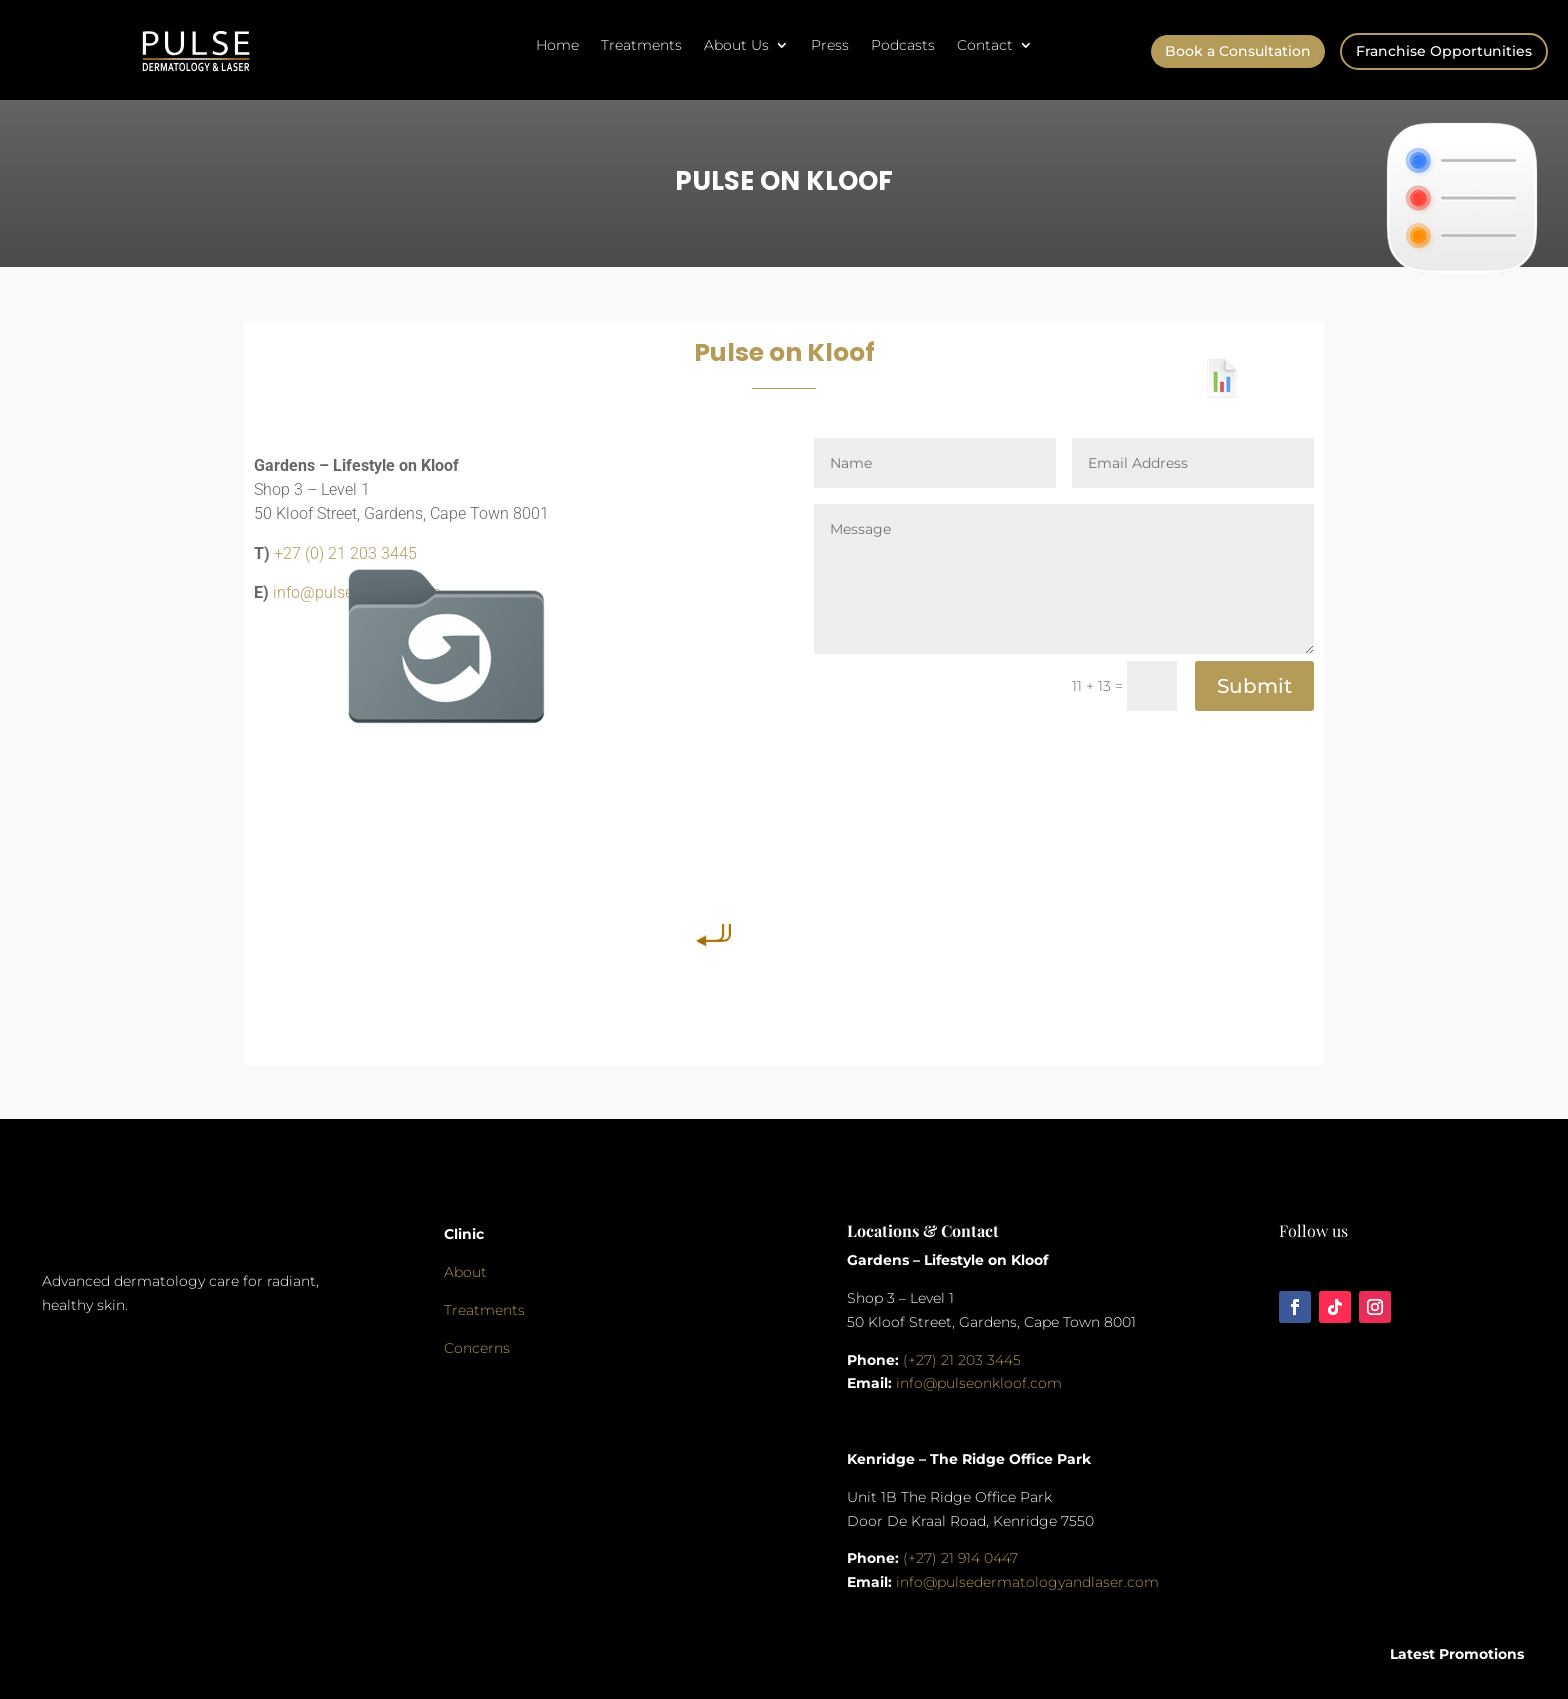  Describe the element at coordinates (1222, 378) in the screenshot. I see `open an opendocument chart file` at that location.